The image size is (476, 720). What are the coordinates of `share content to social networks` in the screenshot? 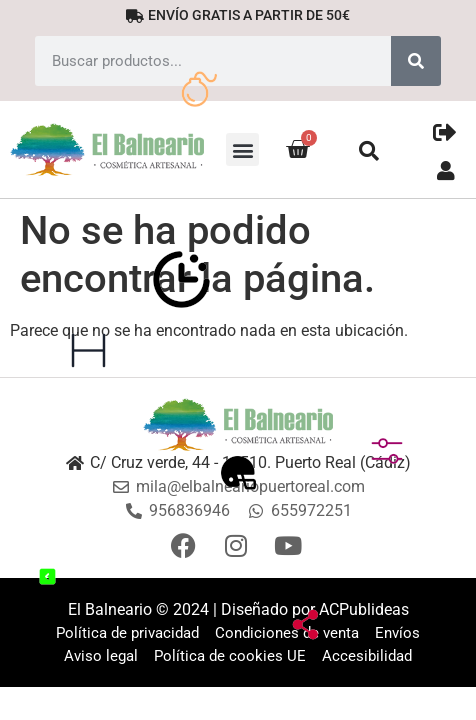 It's located at (306, 624).